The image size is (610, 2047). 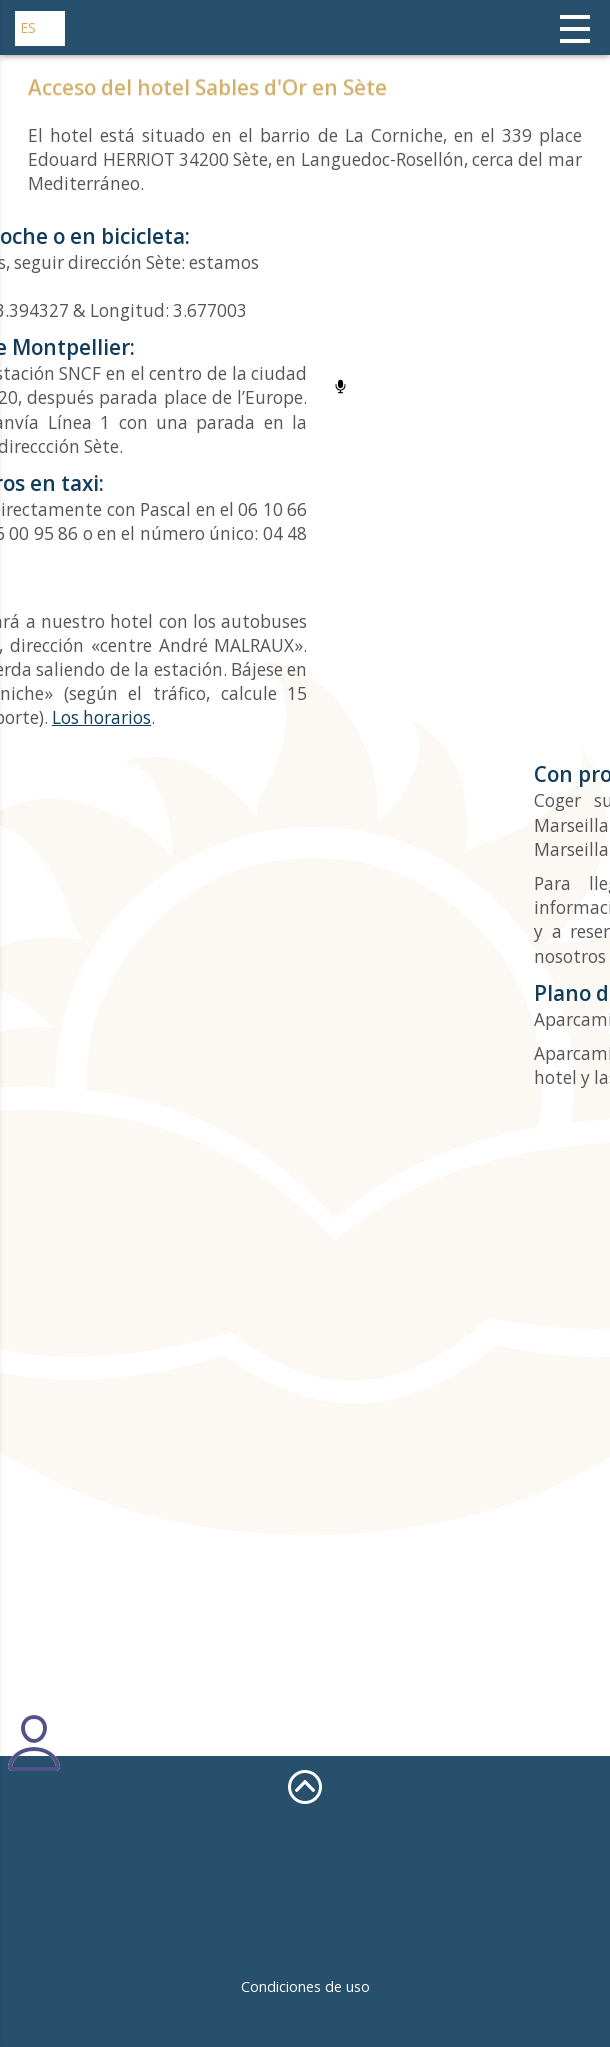 What do you see at coordinates (34, 1743) in the screenshot?
I see `view your profile` at bounding box center [34, 1743].